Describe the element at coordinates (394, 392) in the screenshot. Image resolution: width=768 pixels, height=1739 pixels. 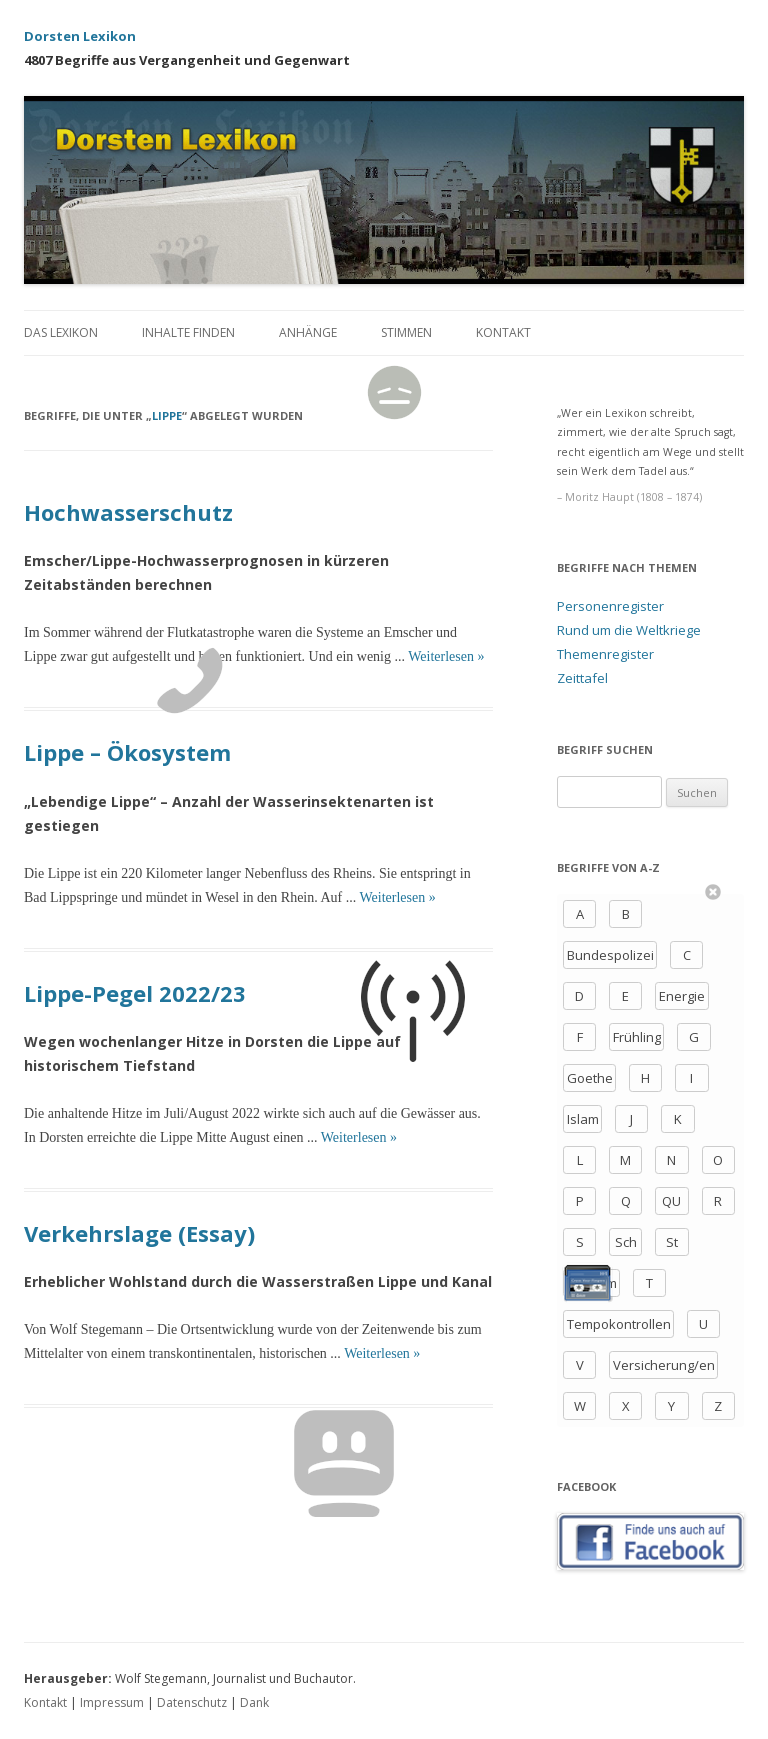
I see `indicates user is tired or exhausted` at that location.